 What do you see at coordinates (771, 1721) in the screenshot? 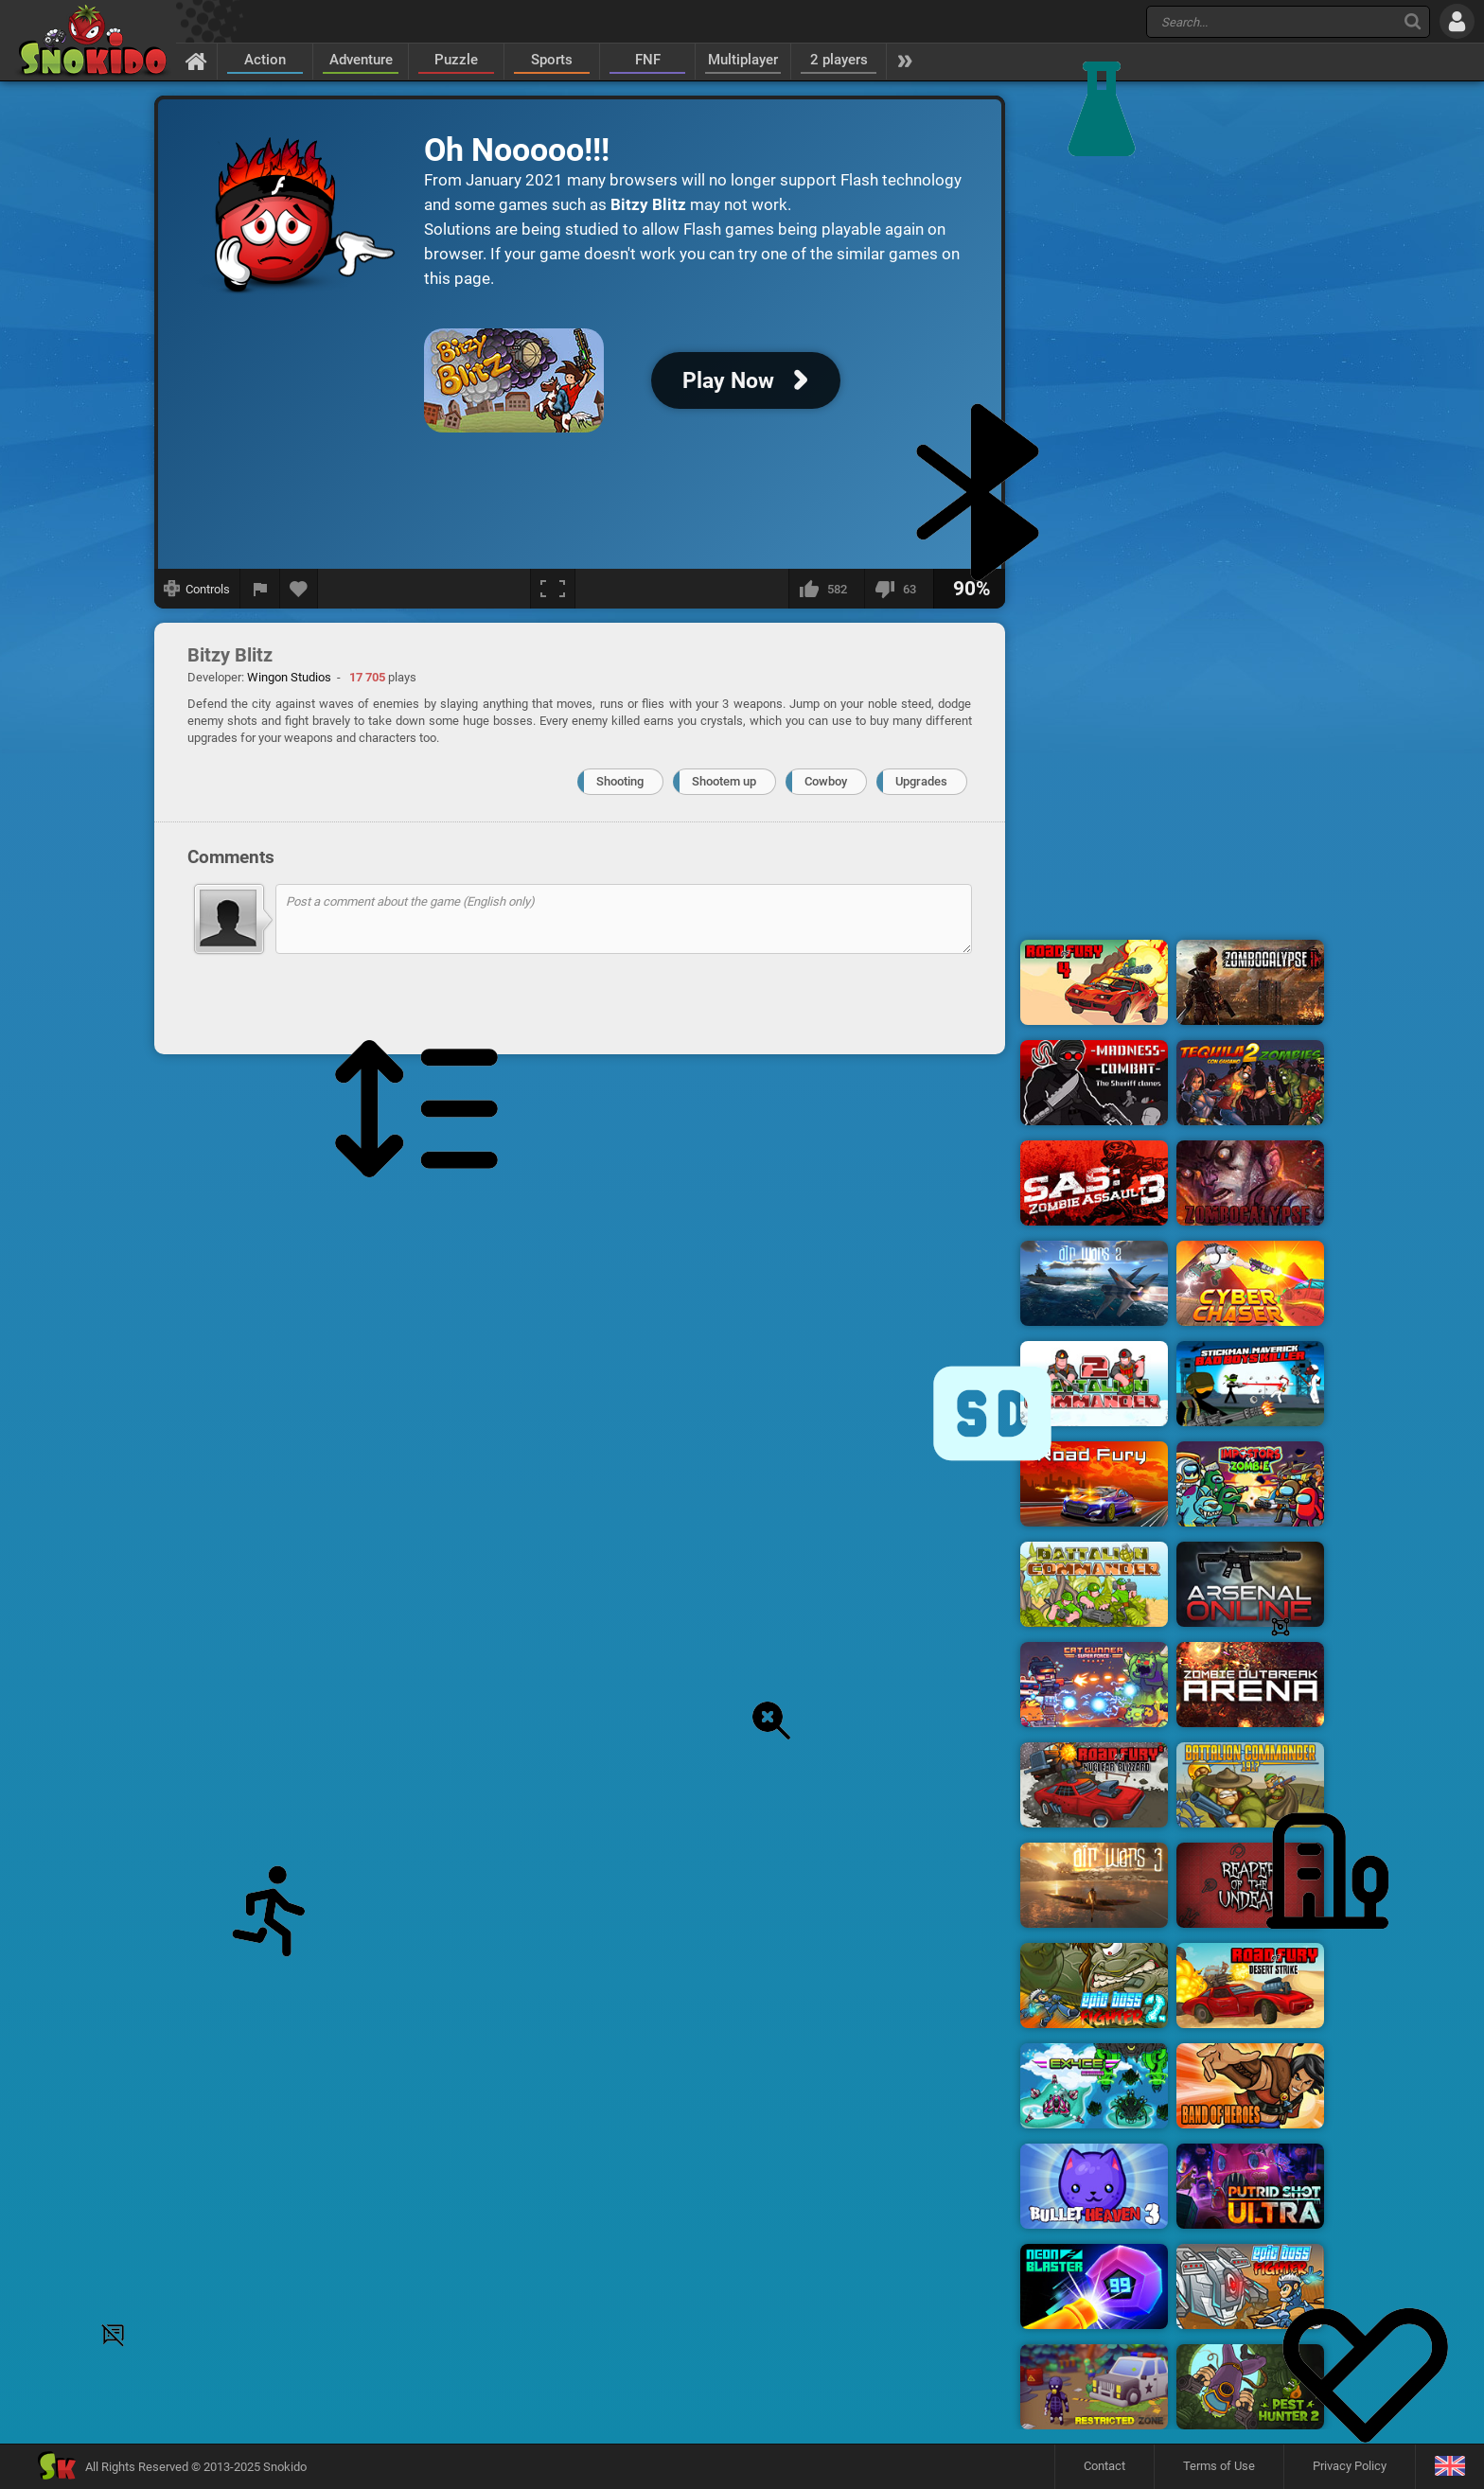
I see `cancel or clear current search` at bounding box center [771, 1721].